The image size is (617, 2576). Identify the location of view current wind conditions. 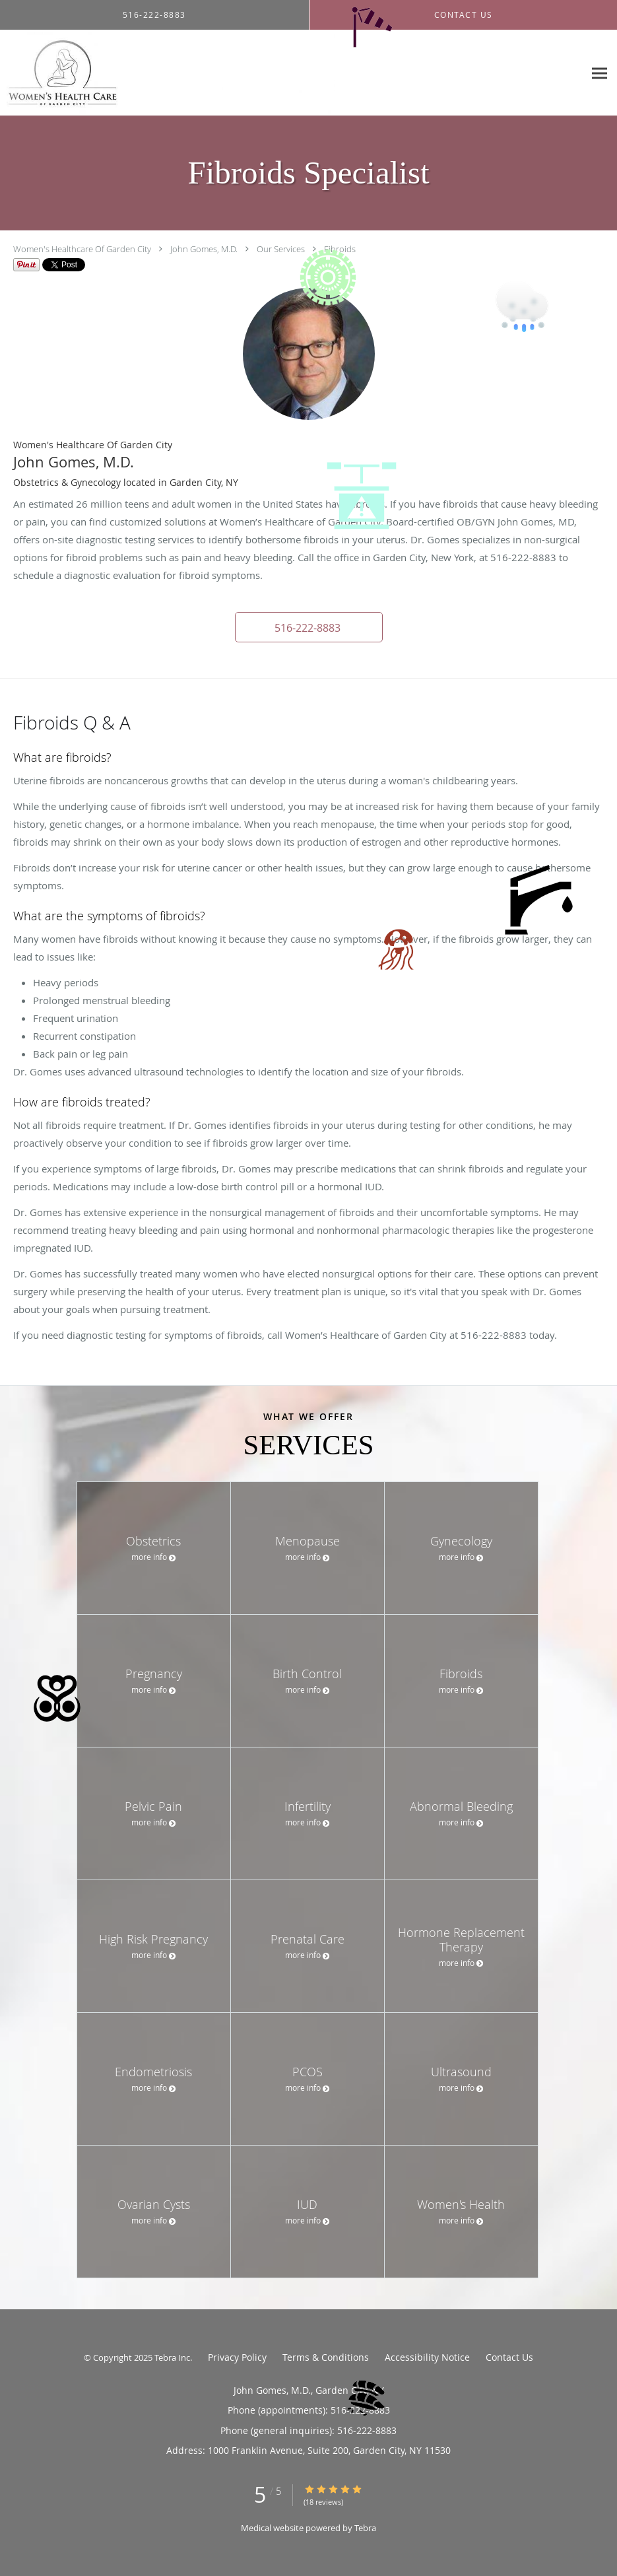
(372, 27).